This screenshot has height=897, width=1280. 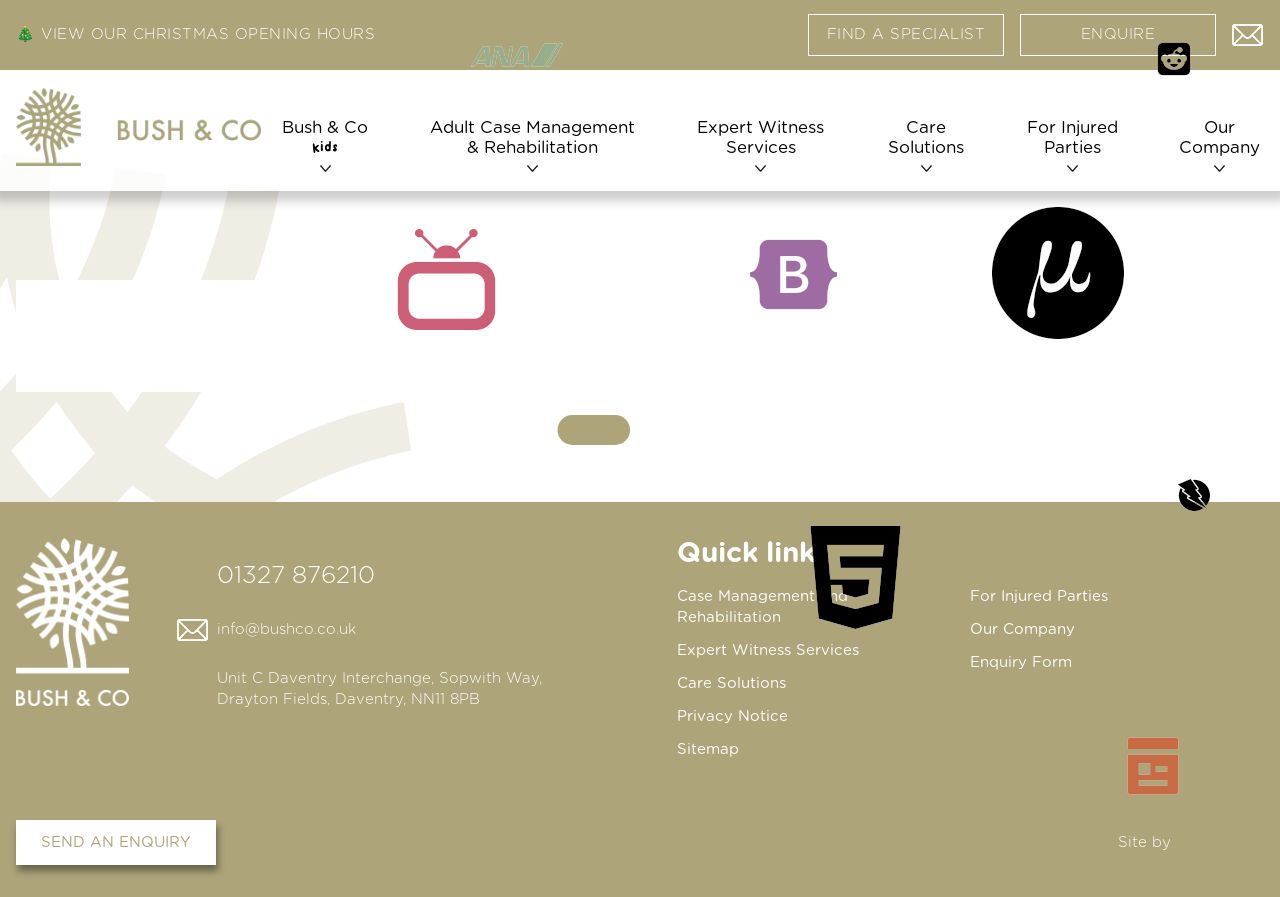 I want to click on open microeditor application, so click(x=1058, y=273).